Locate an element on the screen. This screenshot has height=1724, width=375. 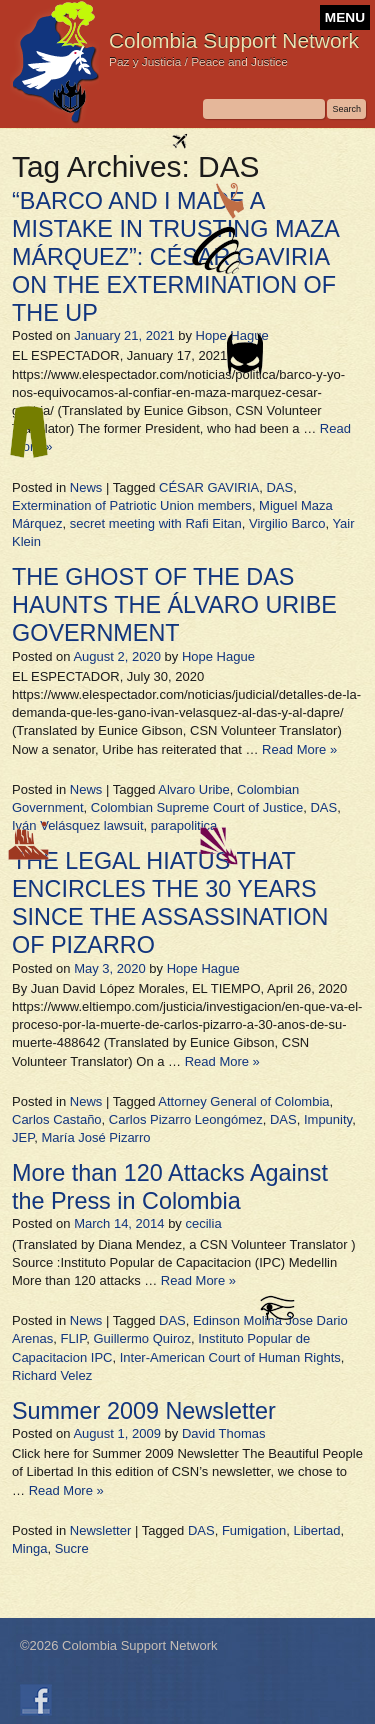
select the deshret (ancient Egyptian red crown) symbol is located at coordinates (230, 201).